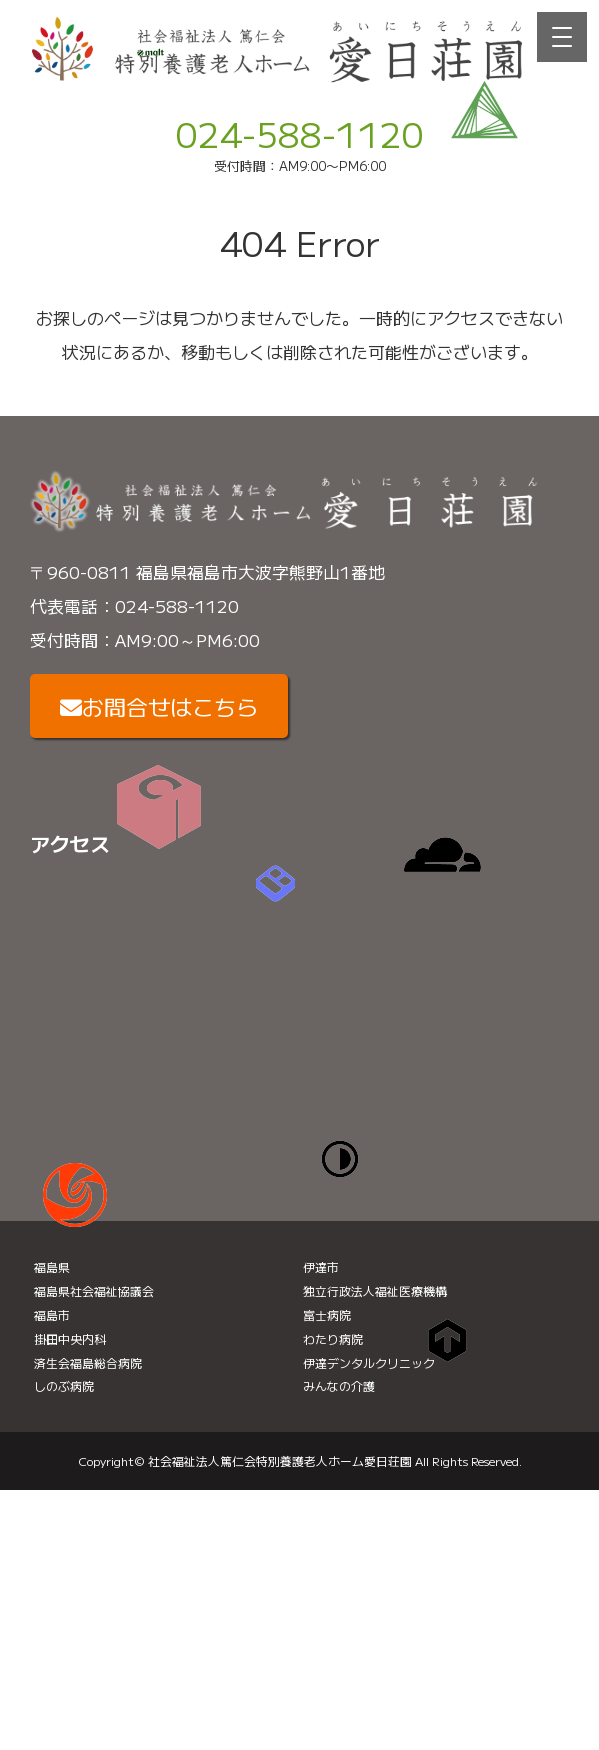  I want to click on open KNIME analytics platform, so click(484, 109).